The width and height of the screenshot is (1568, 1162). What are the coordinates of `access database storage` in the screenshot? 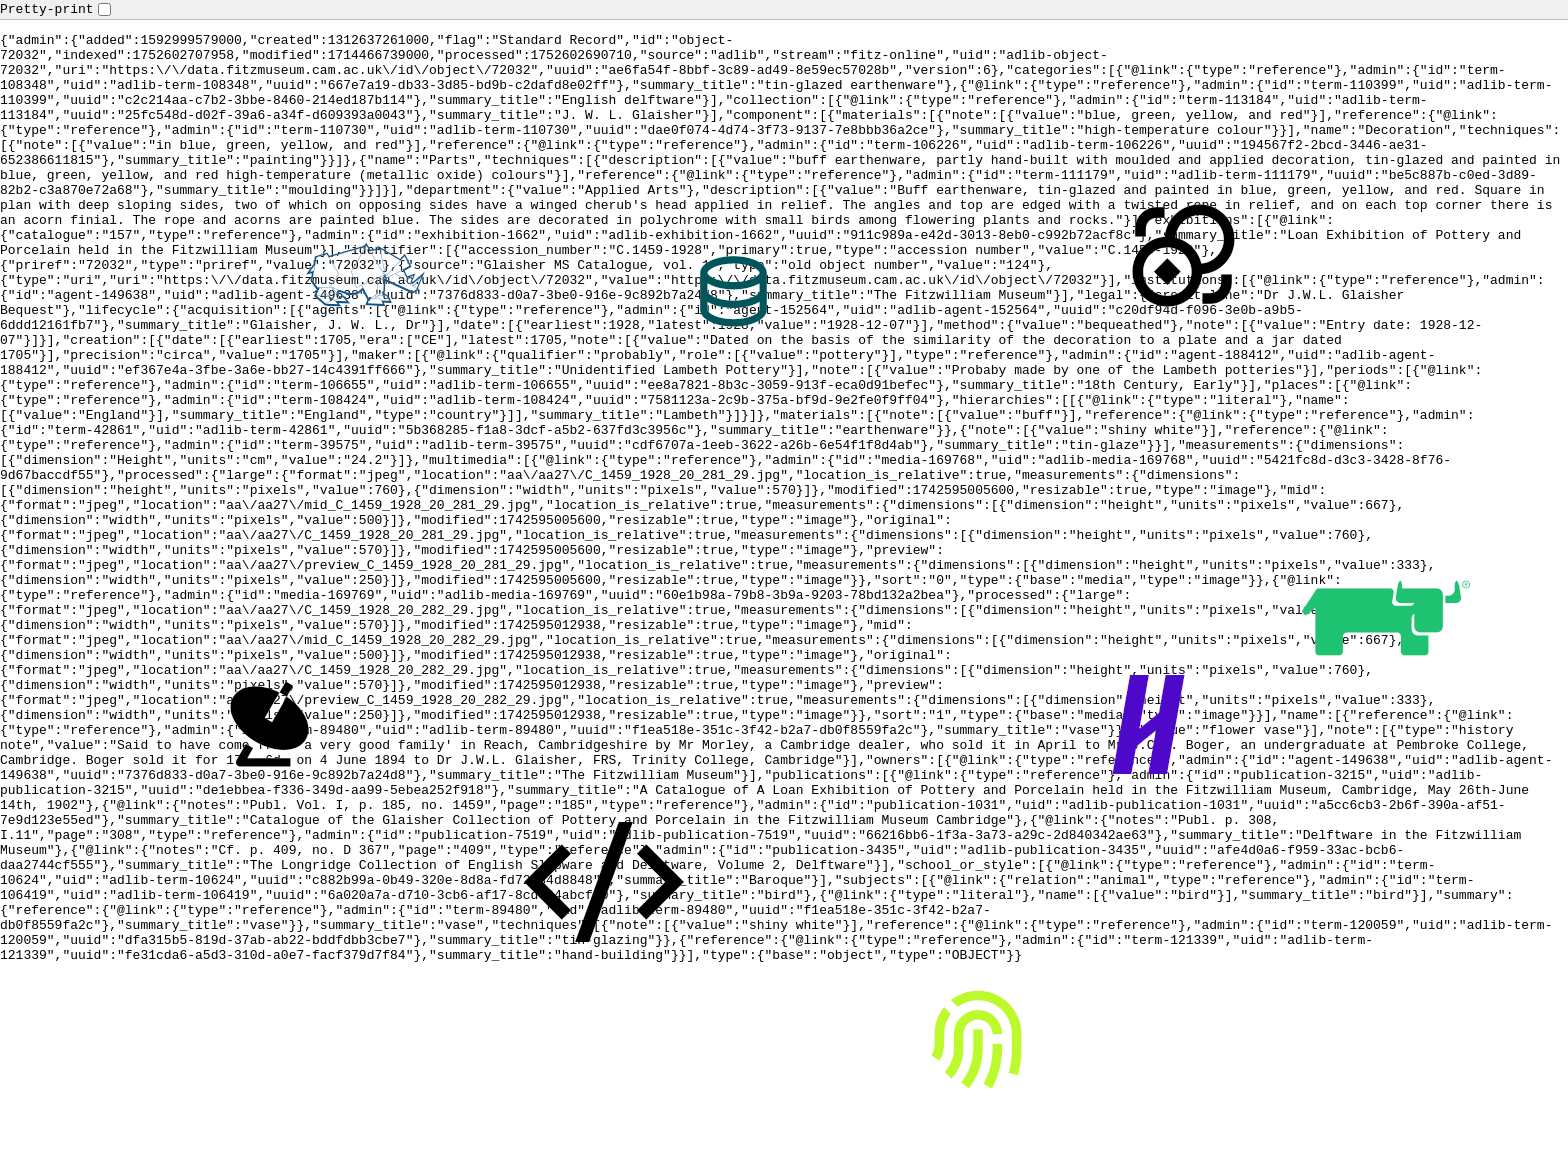 It's located at (733, 289).